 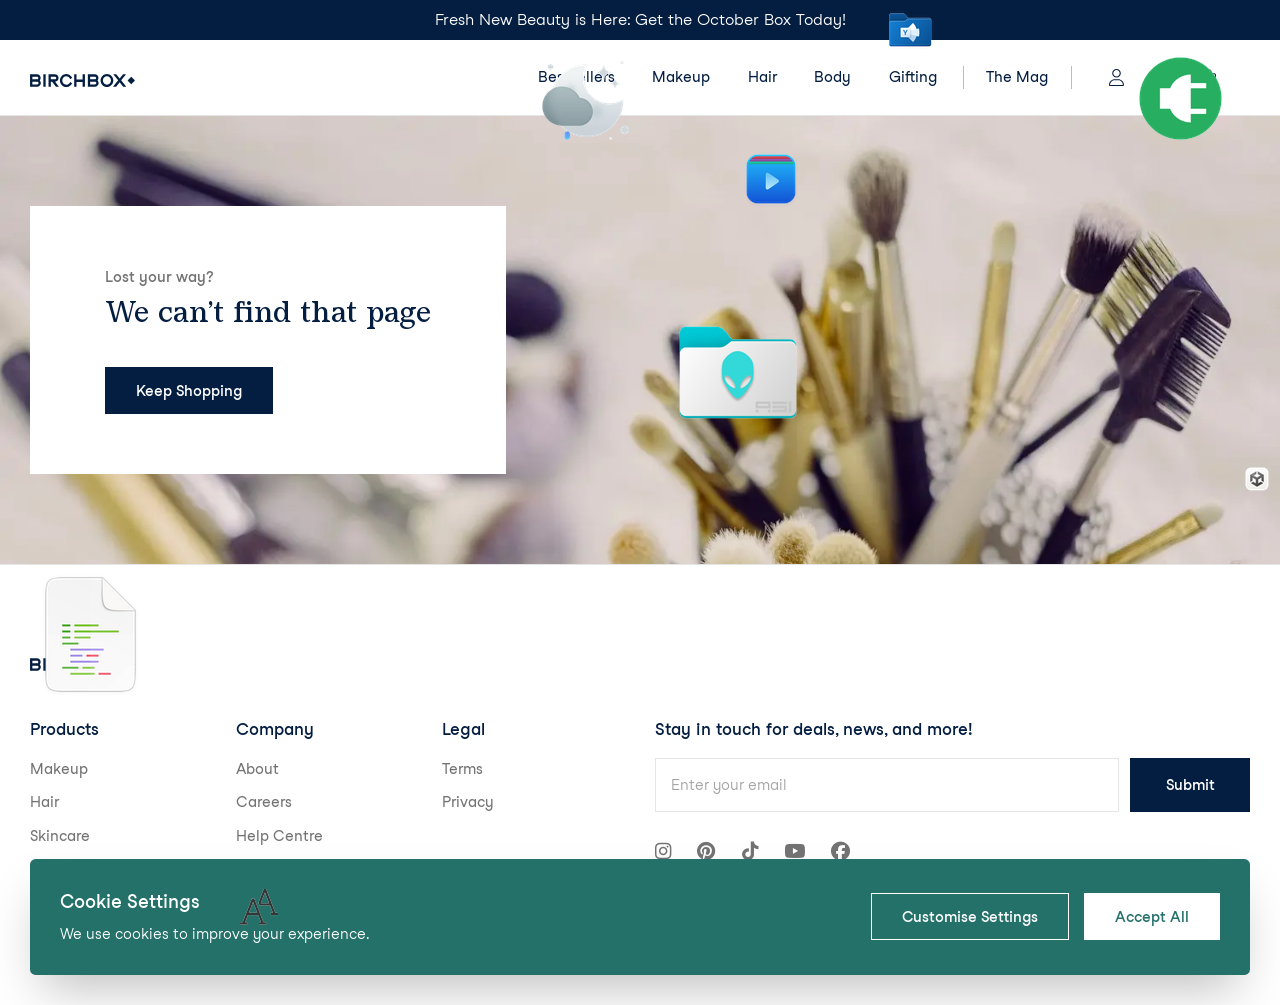 I want to click on a COBOL source code file, so click(x=90, y=634).